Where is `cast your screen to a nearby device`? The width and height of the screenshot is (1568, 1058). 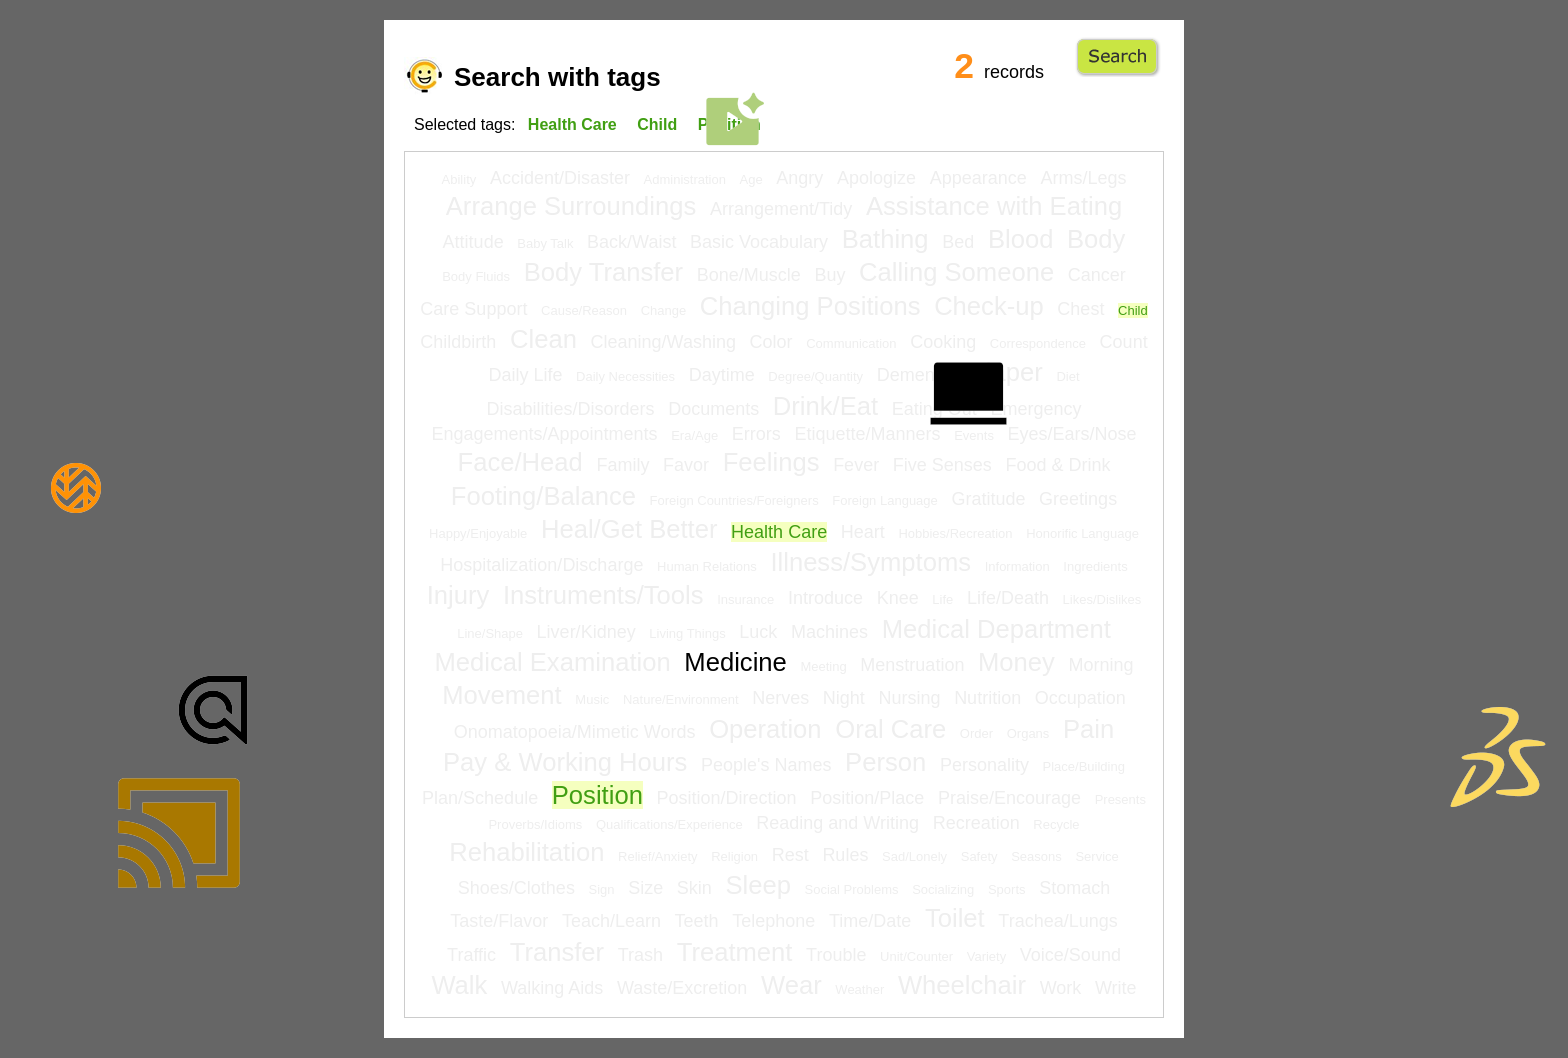 cast your screen to a nearby device is located at coordinates (179, 833).